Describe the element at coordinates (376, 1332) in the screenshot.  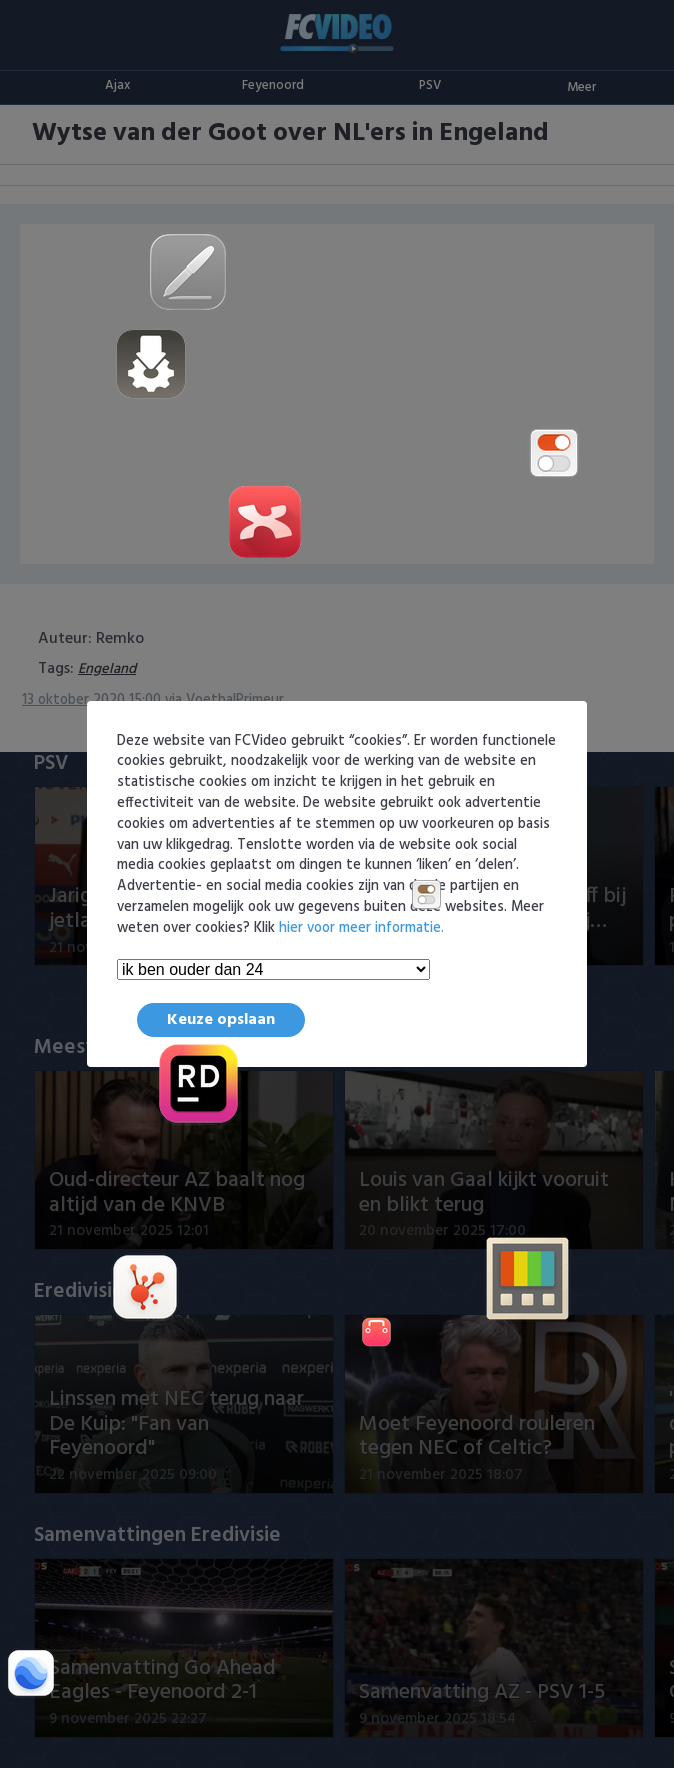
I see `open the utilities folder` at that location.